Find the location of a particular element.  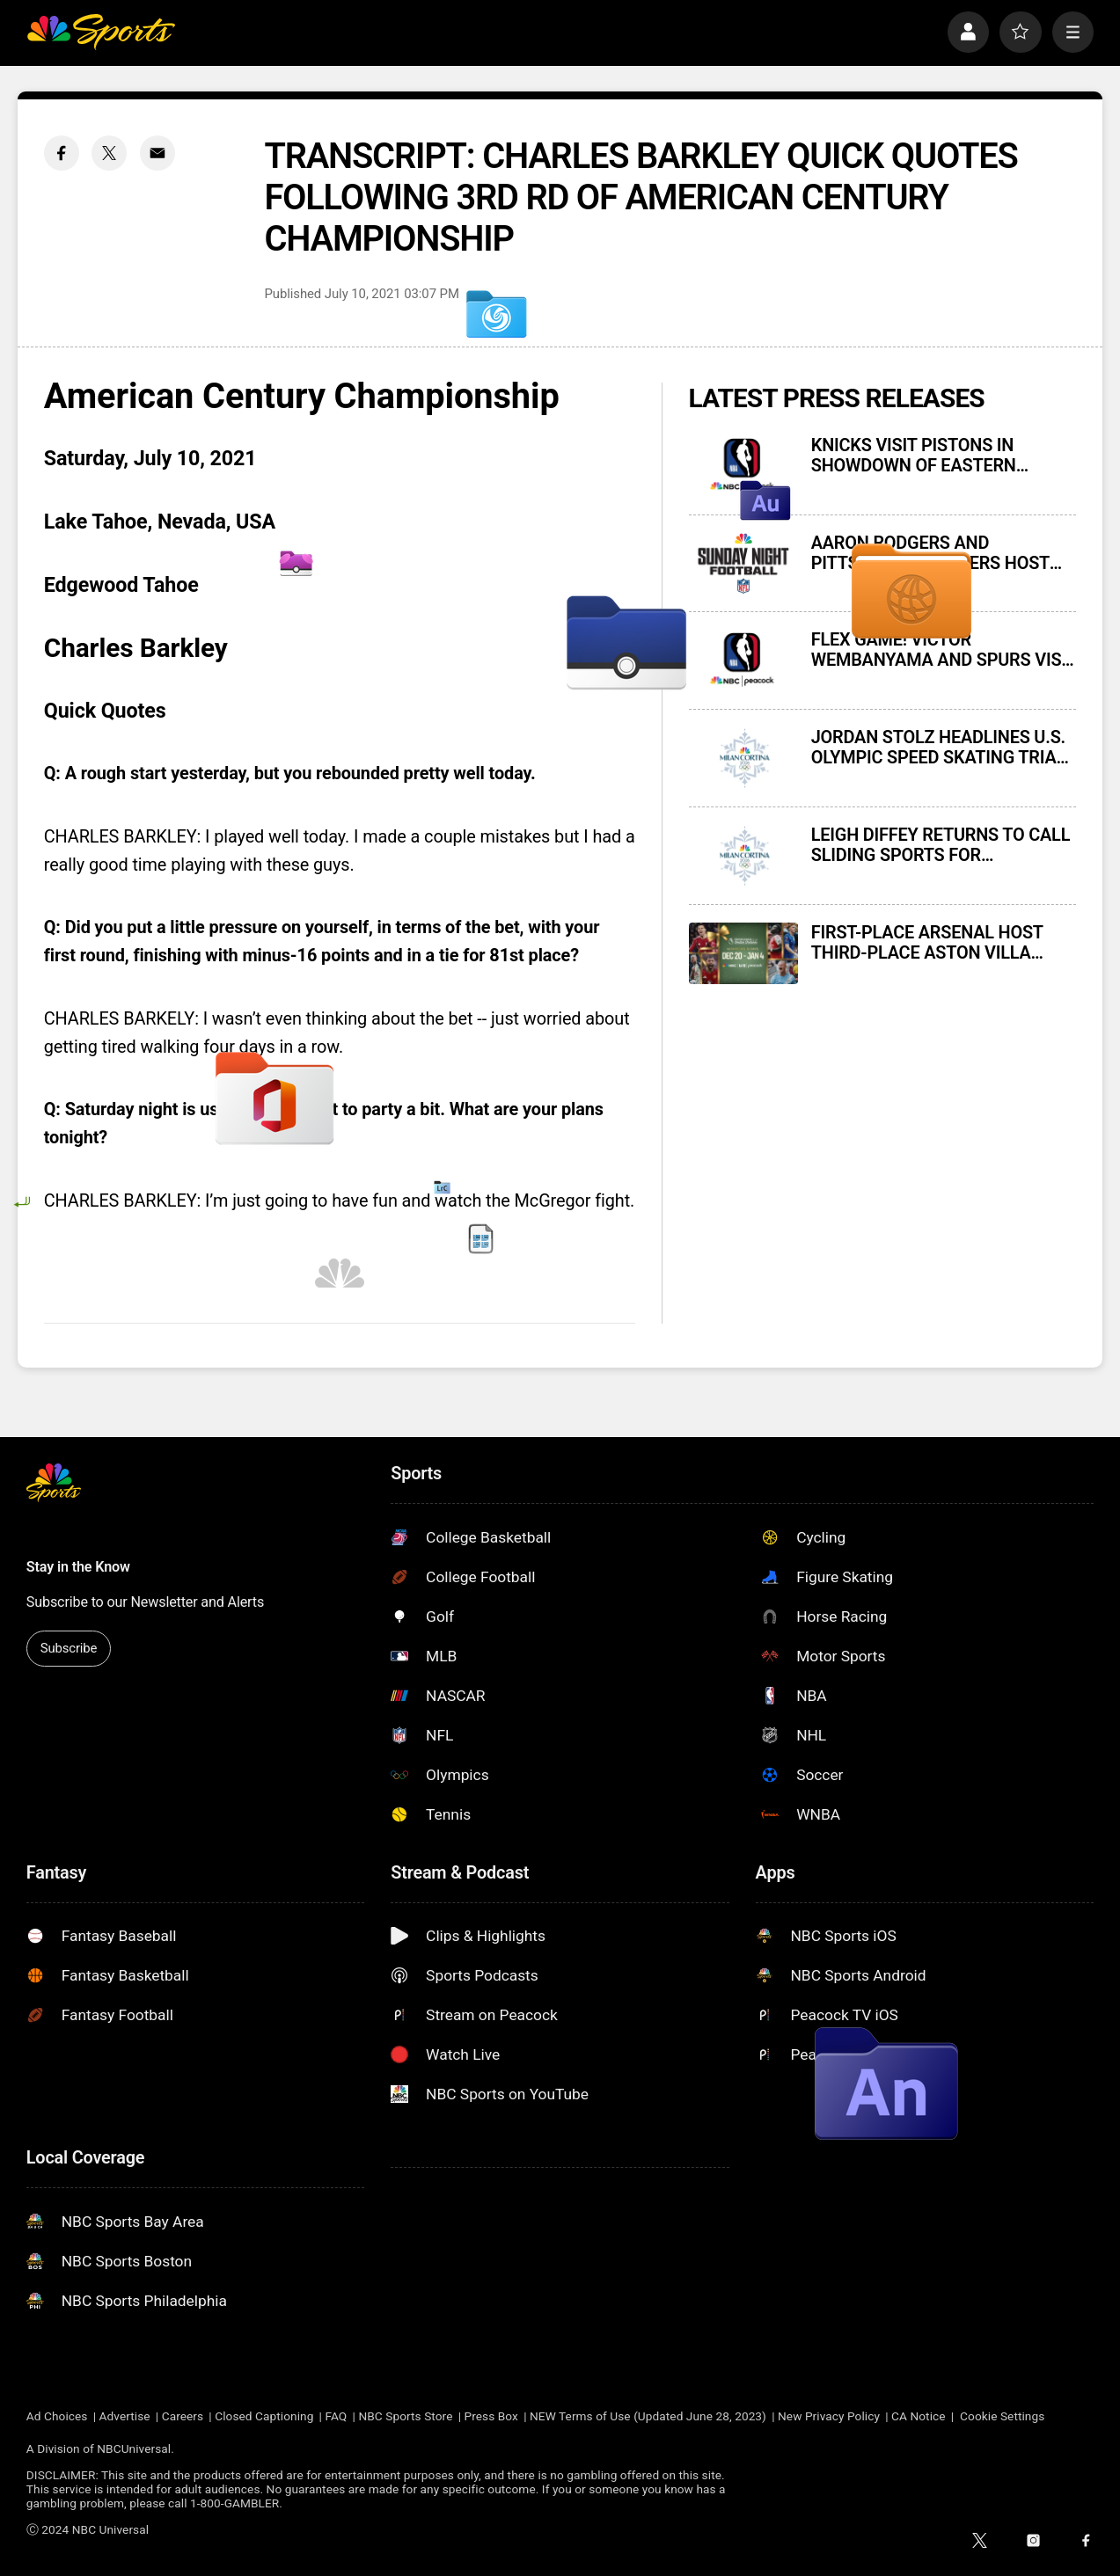

reply to all recipients of an email is located at coordinates (21, 1200).